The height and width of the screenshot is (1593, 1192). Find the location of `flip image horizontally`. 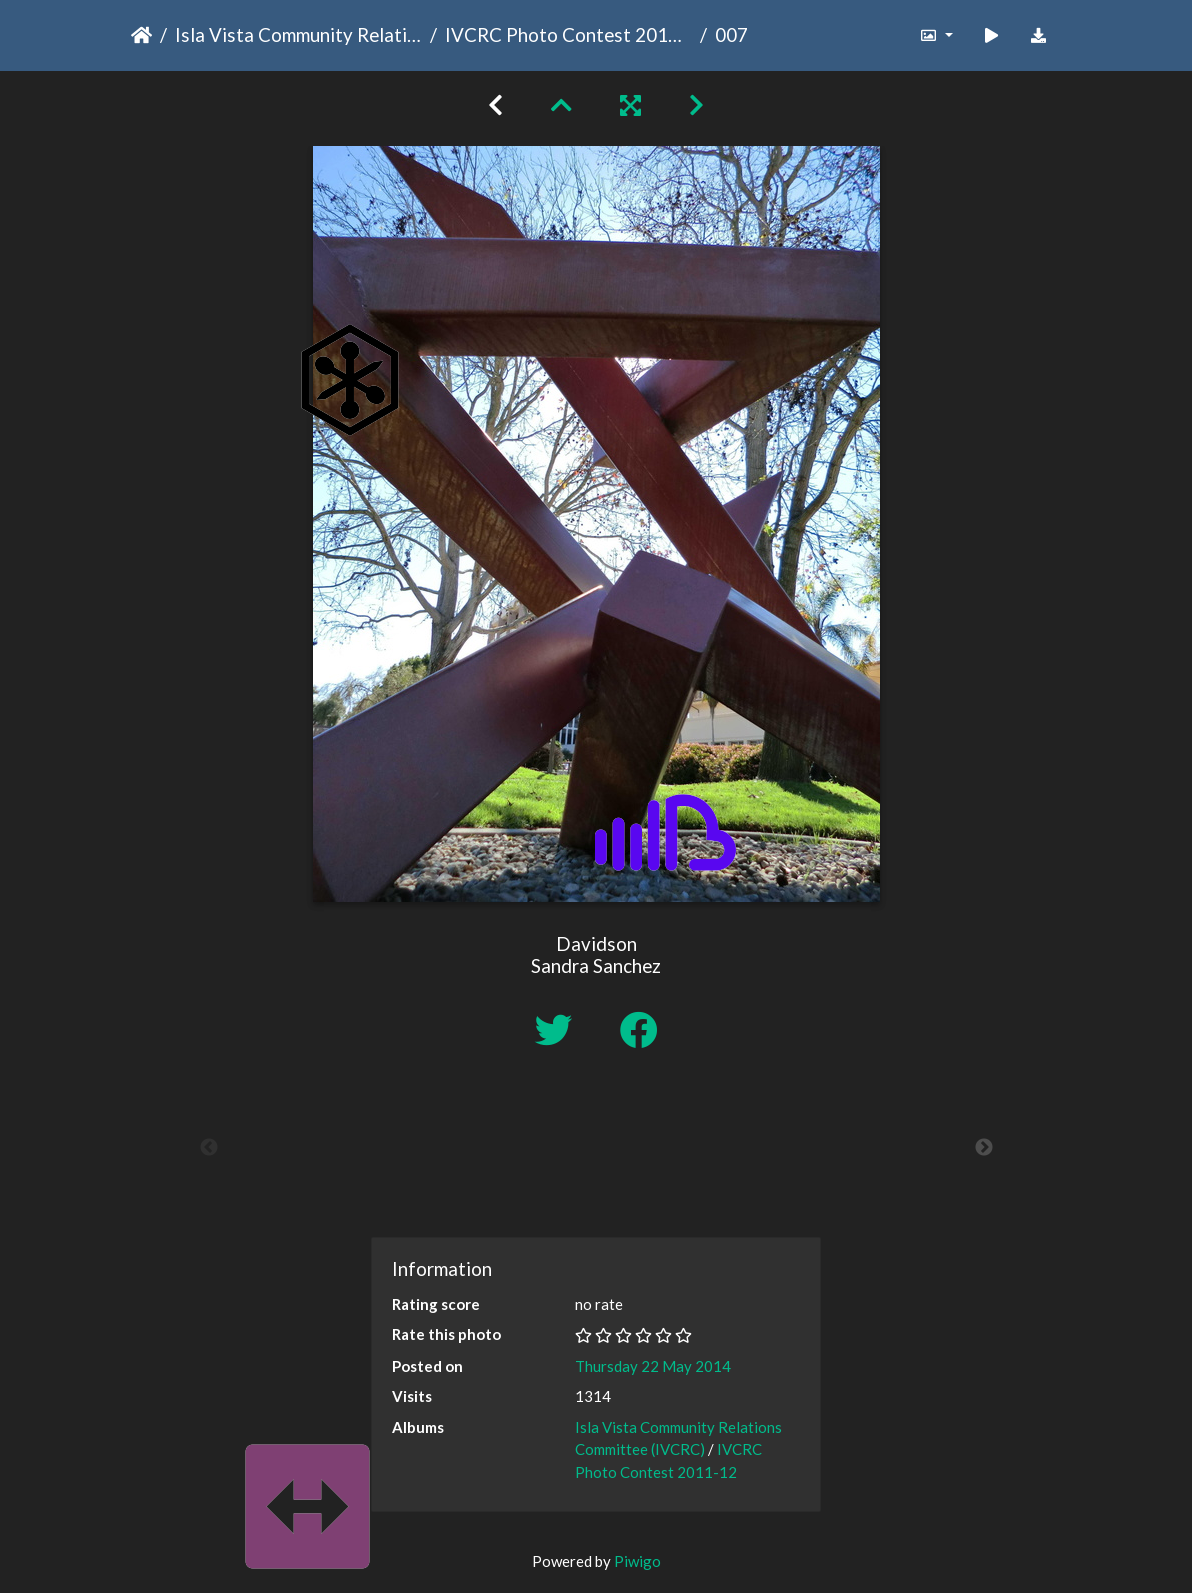

flip image horizontally is located at coordinates (307, 1506).